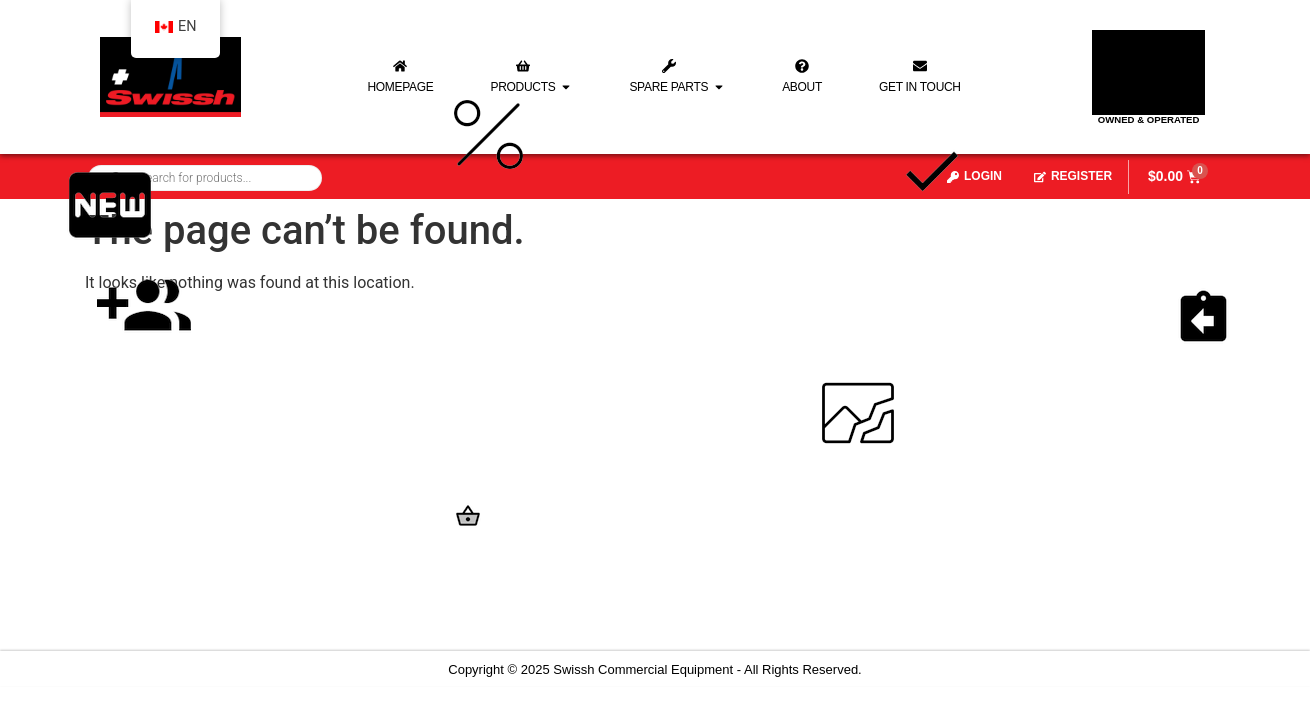  I want to click on view discount or promotional pricing, so click(488, 134).